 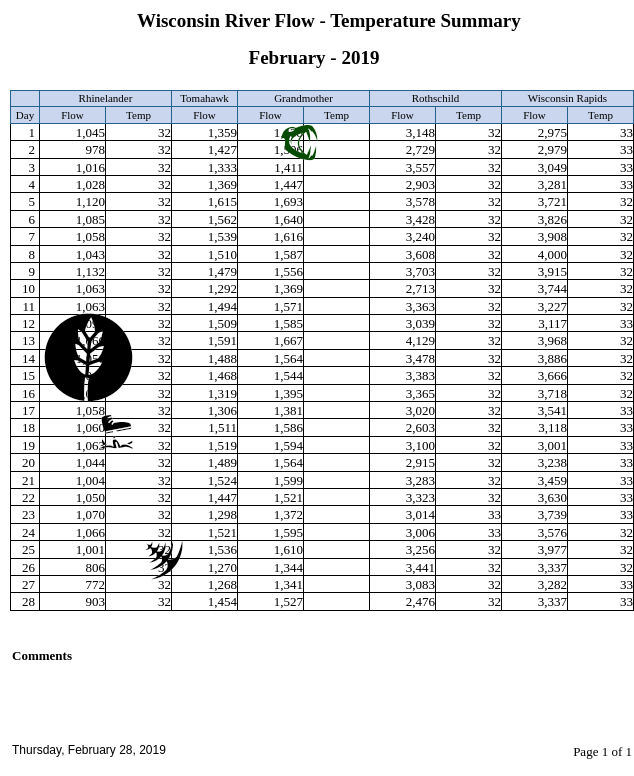 I want to click on hazard warning indicating slippery surface, so click(x=116, y=431).